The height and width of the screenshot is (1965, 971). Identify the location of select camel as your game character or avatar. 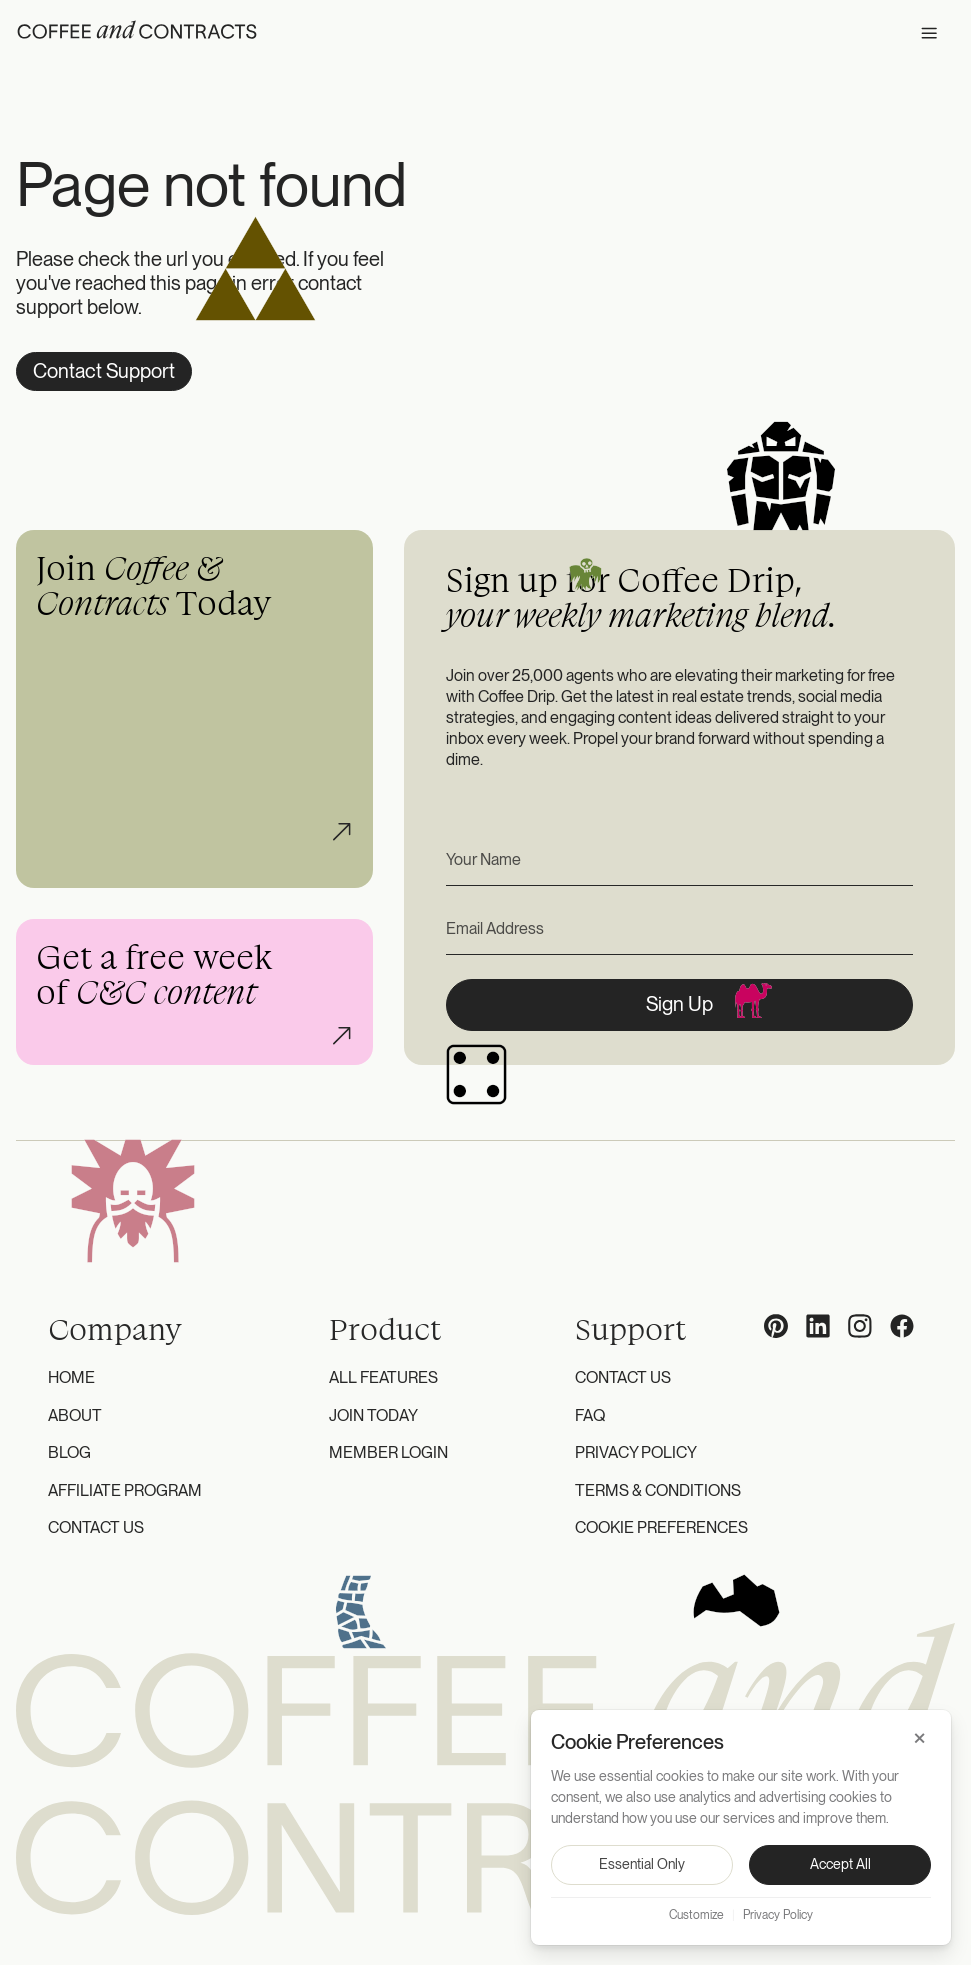
(753, 1000).